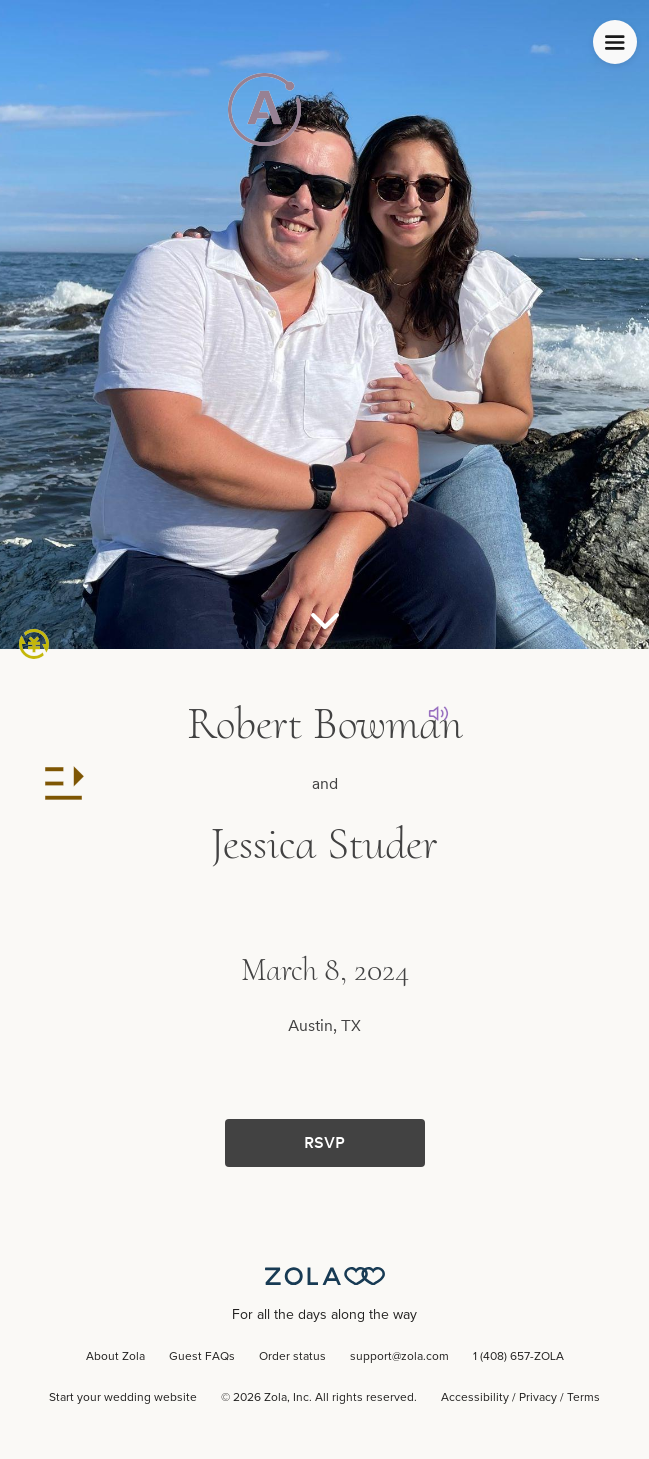  What do you see at coordinates (34, 644) in the screenshot?
I see `convert currency to Chinese yuan` at bounding box center [34, 644].